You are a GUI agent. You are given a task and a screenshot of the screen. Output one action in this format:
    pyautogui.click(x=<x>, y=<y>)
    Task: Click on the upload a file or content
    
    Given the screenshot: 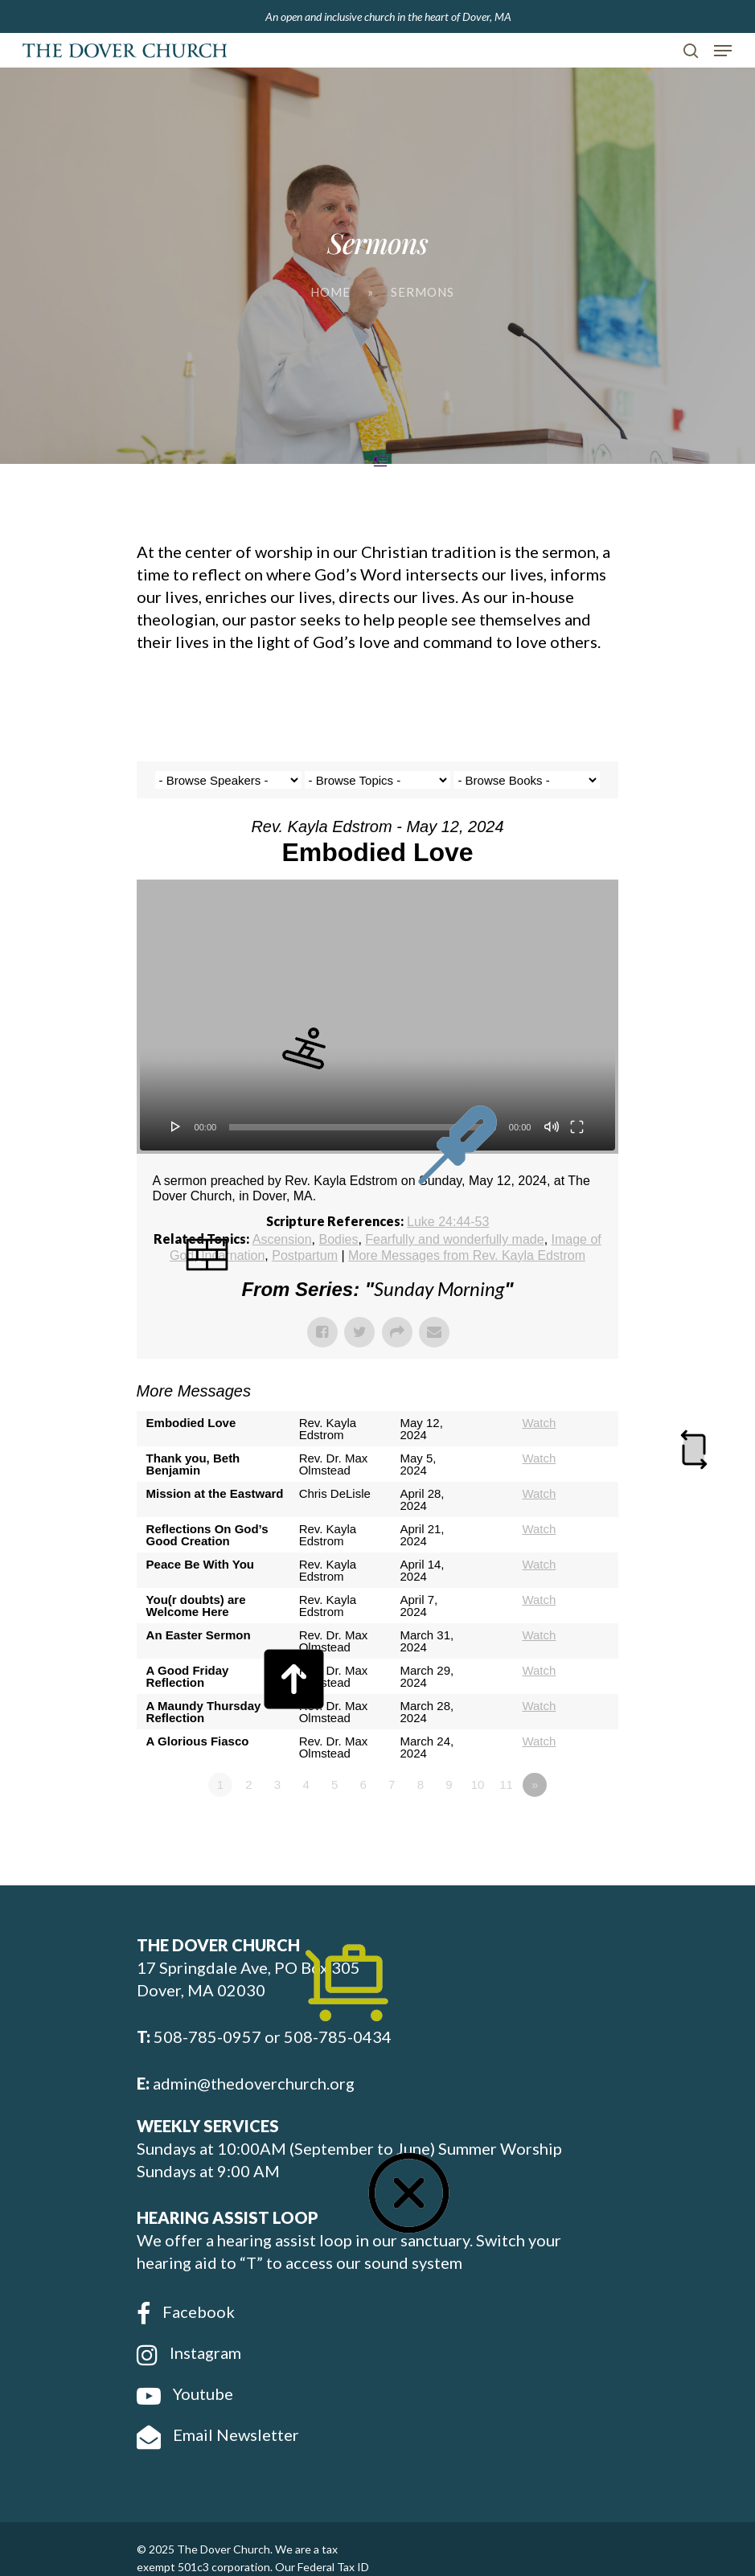 What is the action you would take?
    pyautogui.click(x=293, y=1679)
    